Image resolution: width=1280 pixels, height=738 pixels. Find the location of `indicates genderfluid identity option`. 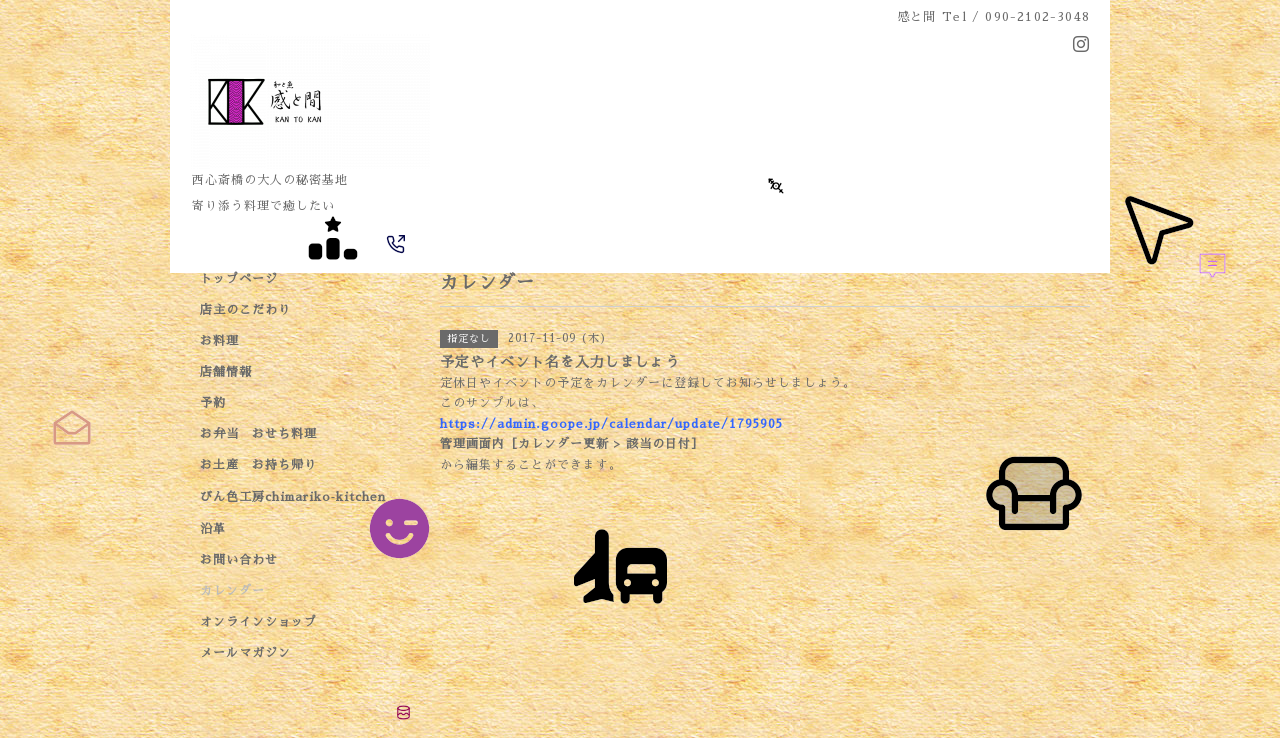

indicates genderfluid identity option is located at coordinates (776, 186).